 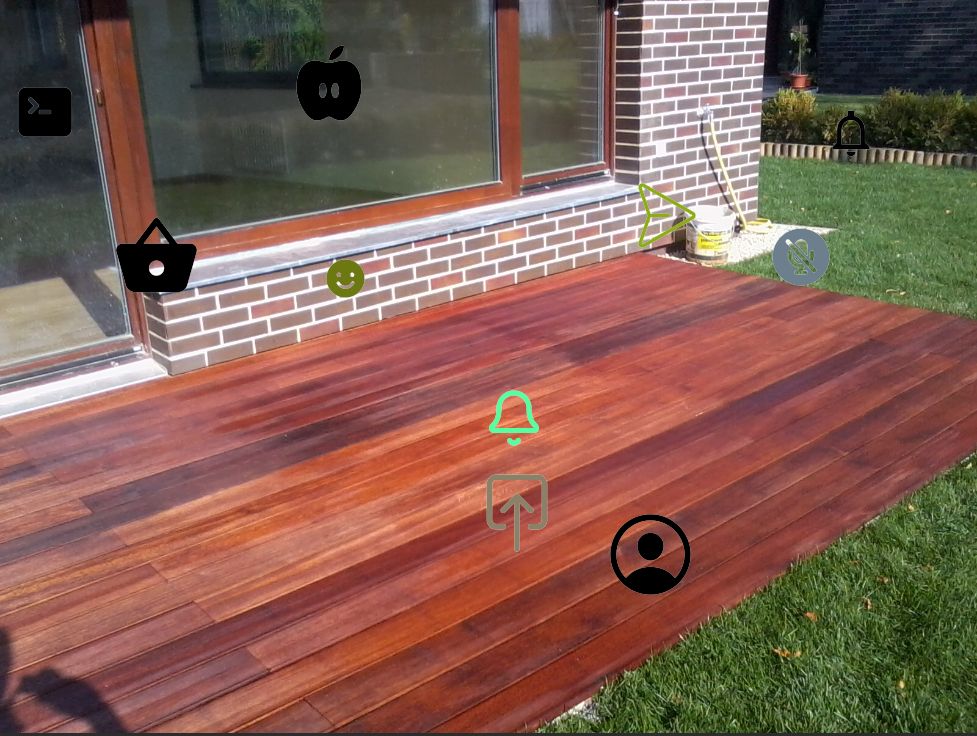 I want to click on send a message, so click(x=663, y=215).